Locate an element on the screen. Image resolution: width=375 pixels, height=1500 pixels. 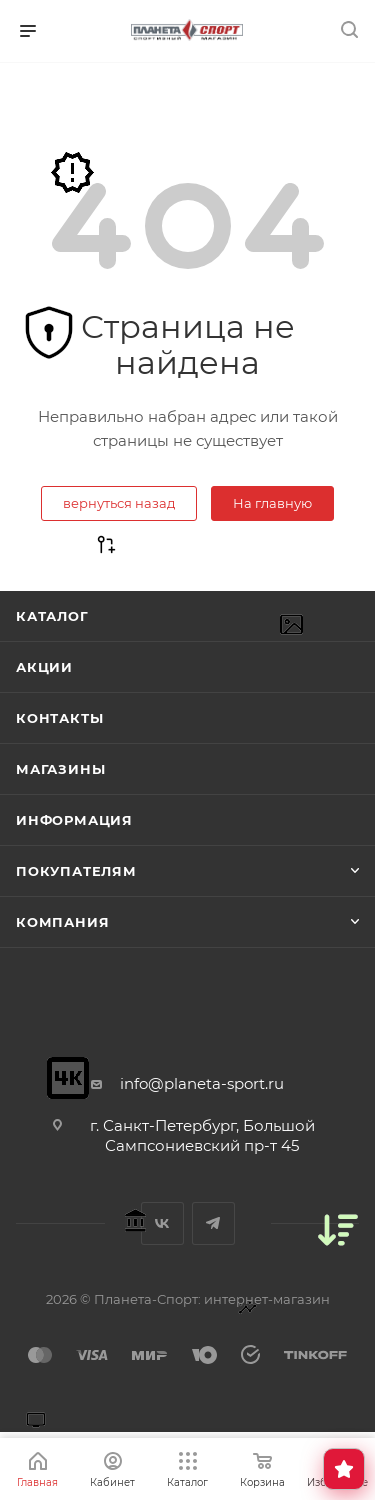
view analytics and performance insights is located at coordinates (247, 1307).